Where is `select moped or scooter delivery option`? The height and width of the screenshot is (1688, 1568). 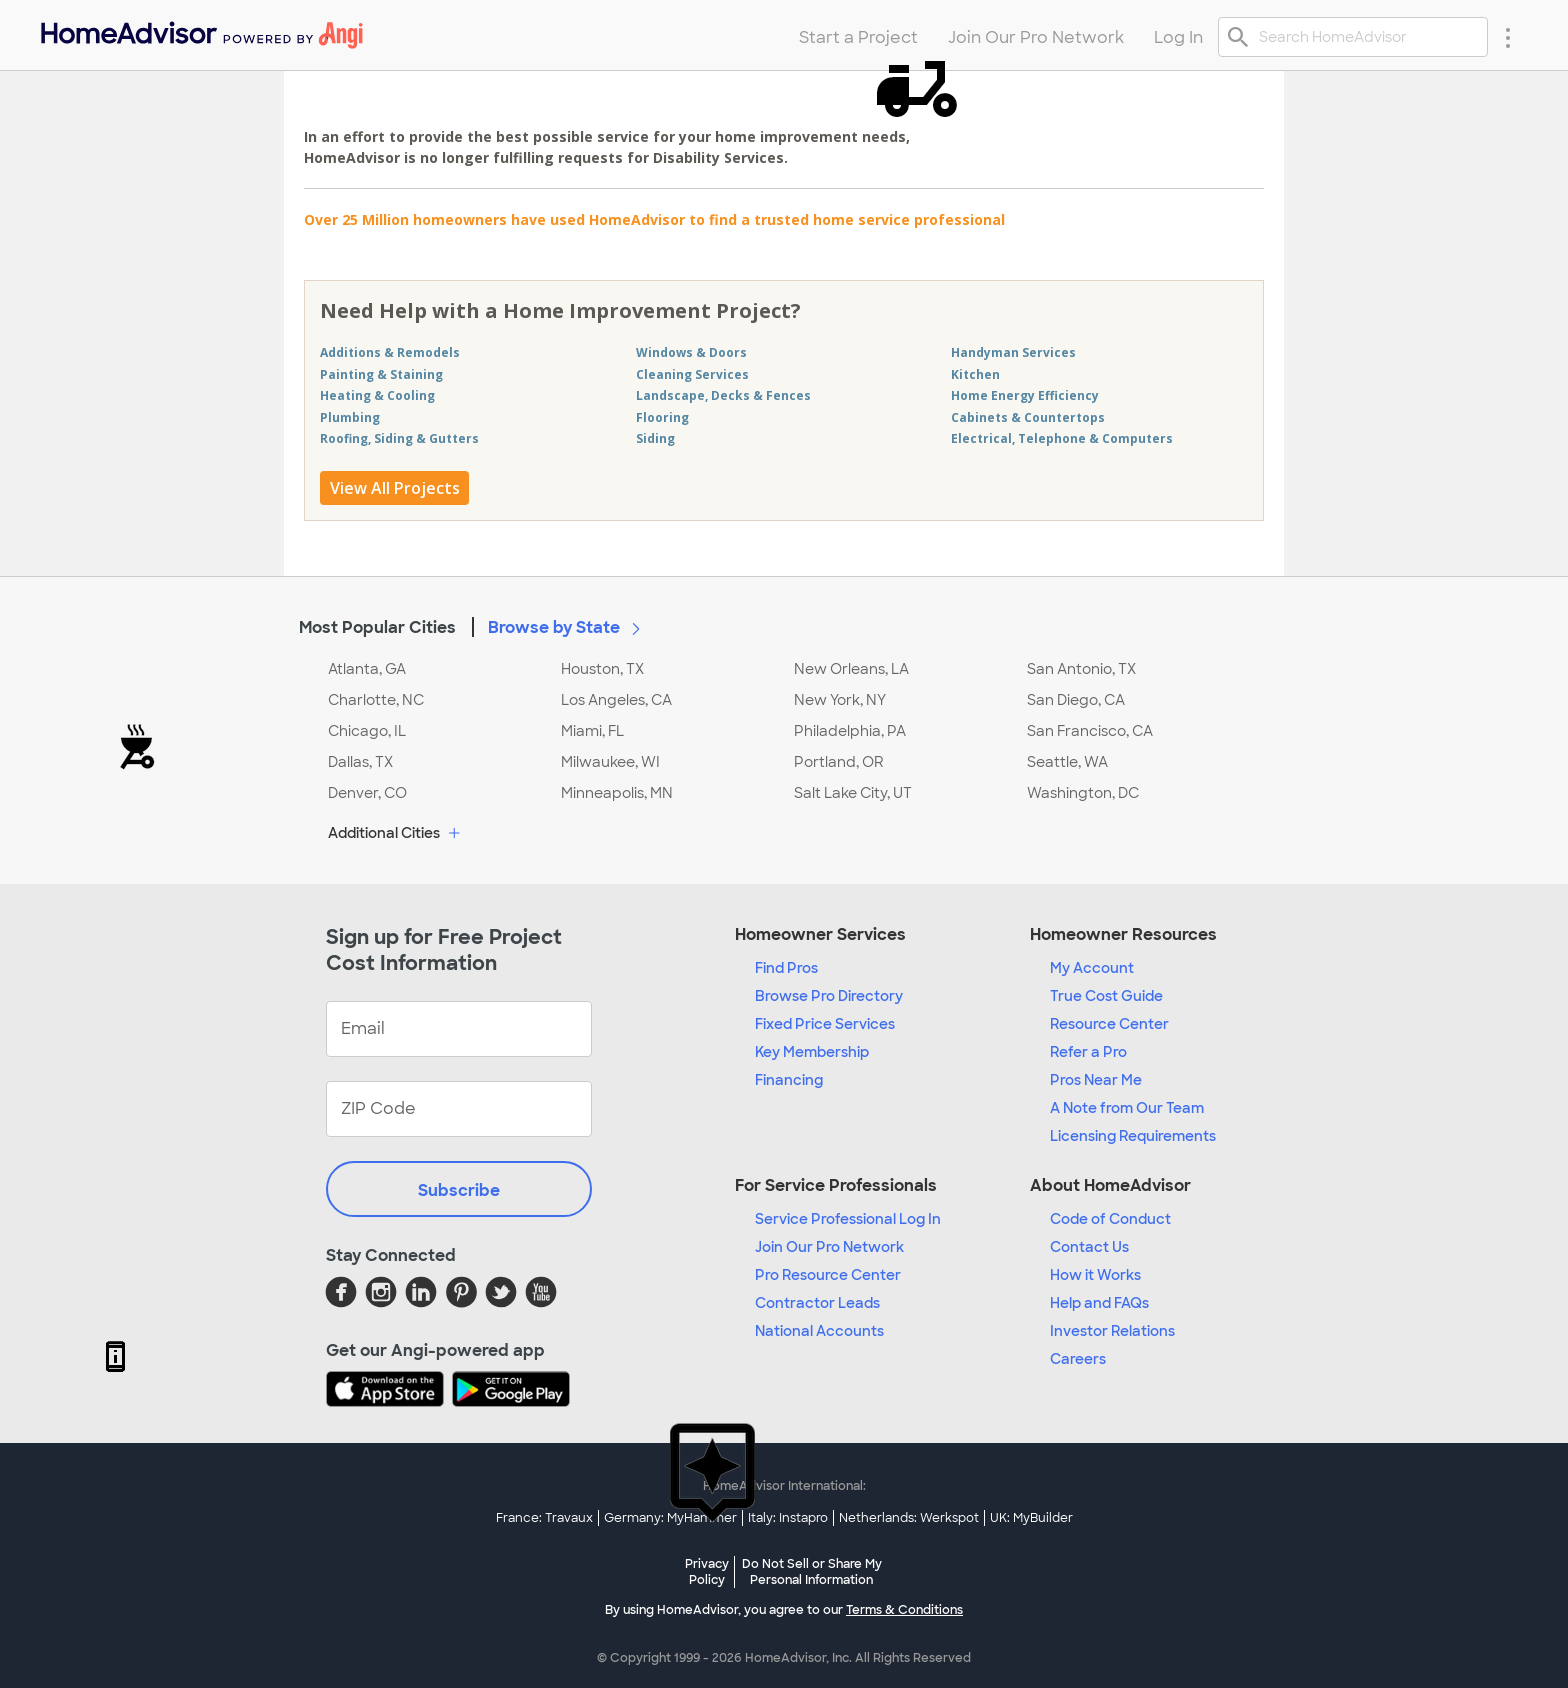
select moped or scooter delivery option is located at coordinates (917, 89).